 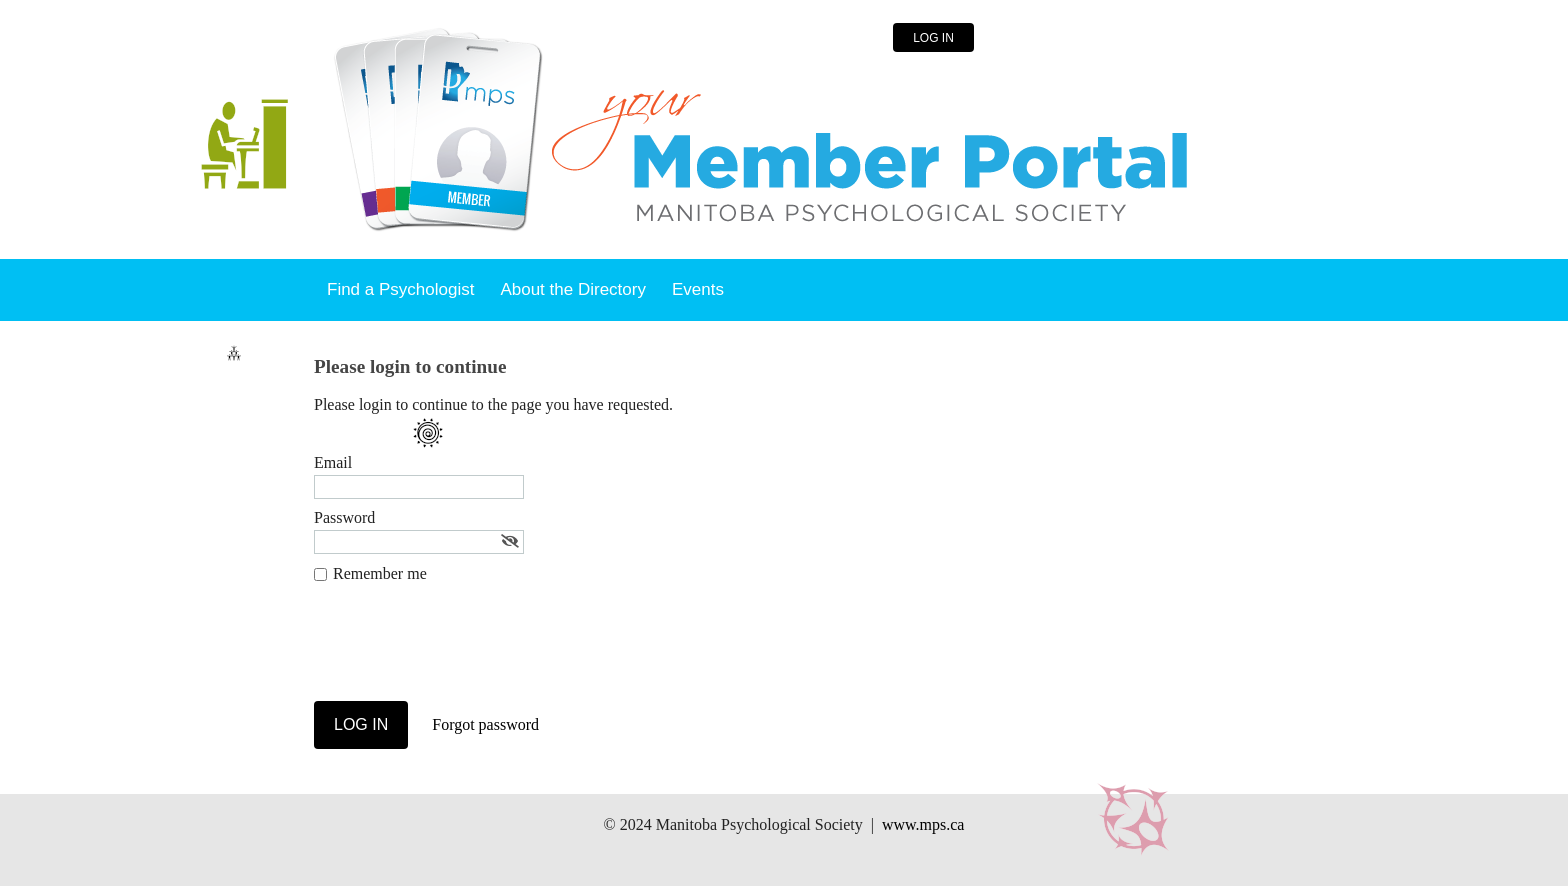 I want to click on ubisoft game launcher or storefront, so click(x=428, y=433).